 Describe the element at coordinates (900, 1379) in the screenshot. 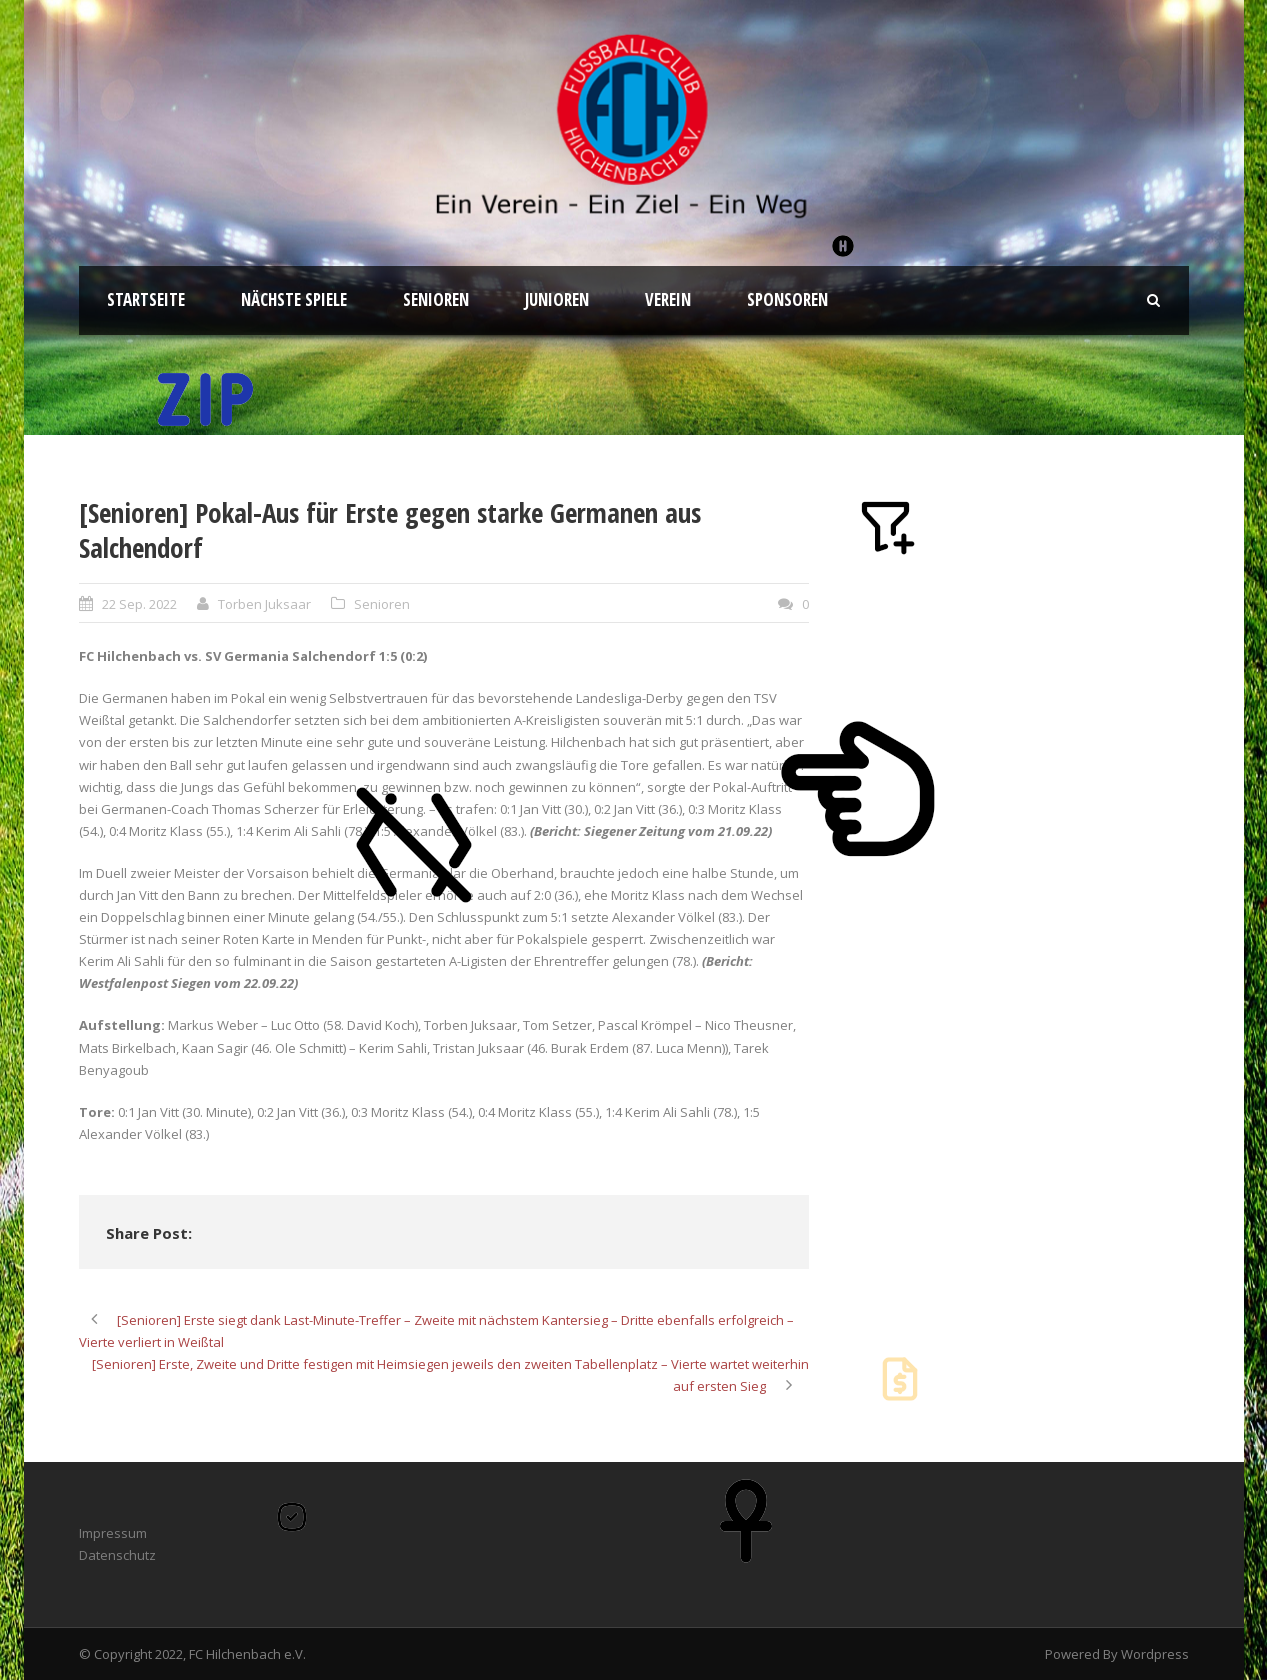

I see `view invoice or billing document` at that location.